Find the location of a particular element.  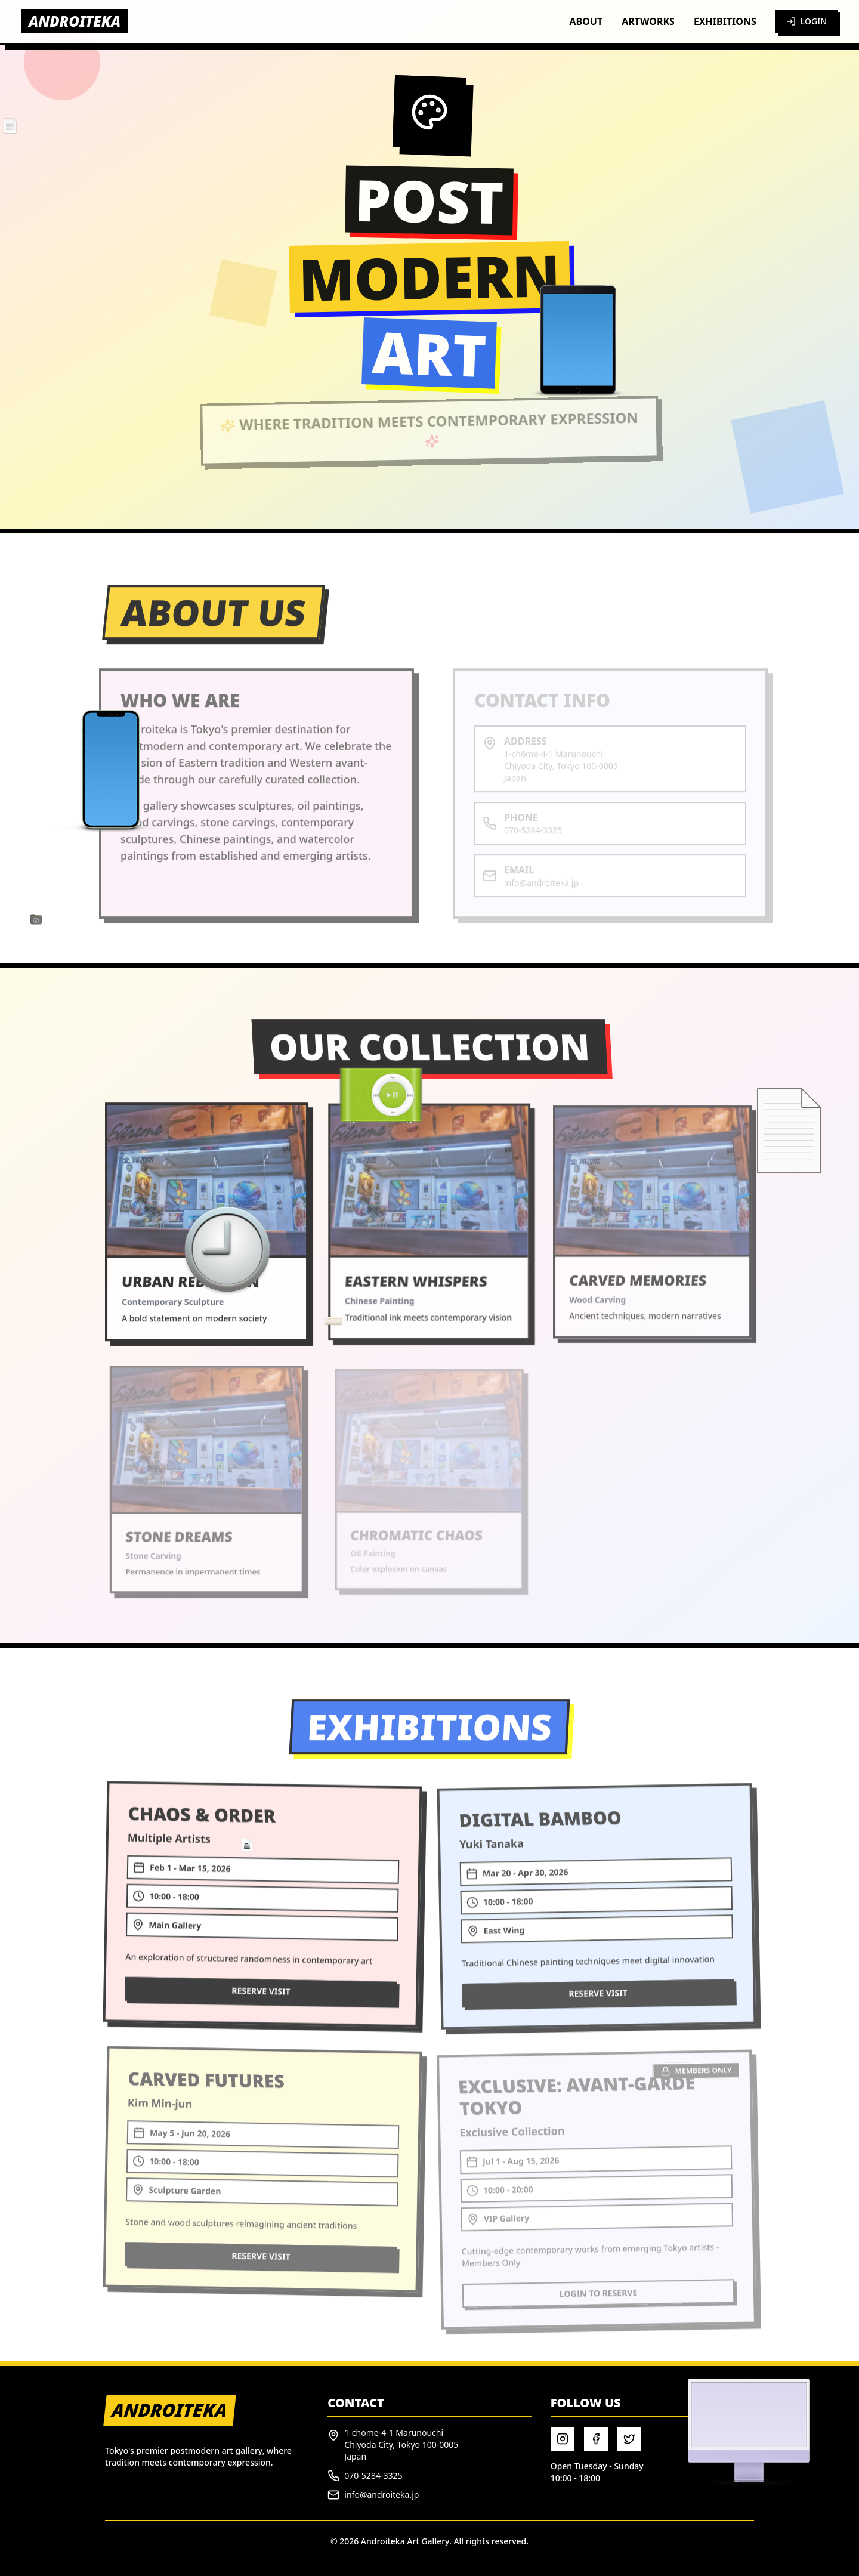

mount a disk image file is located at coordinates (247, 1845).